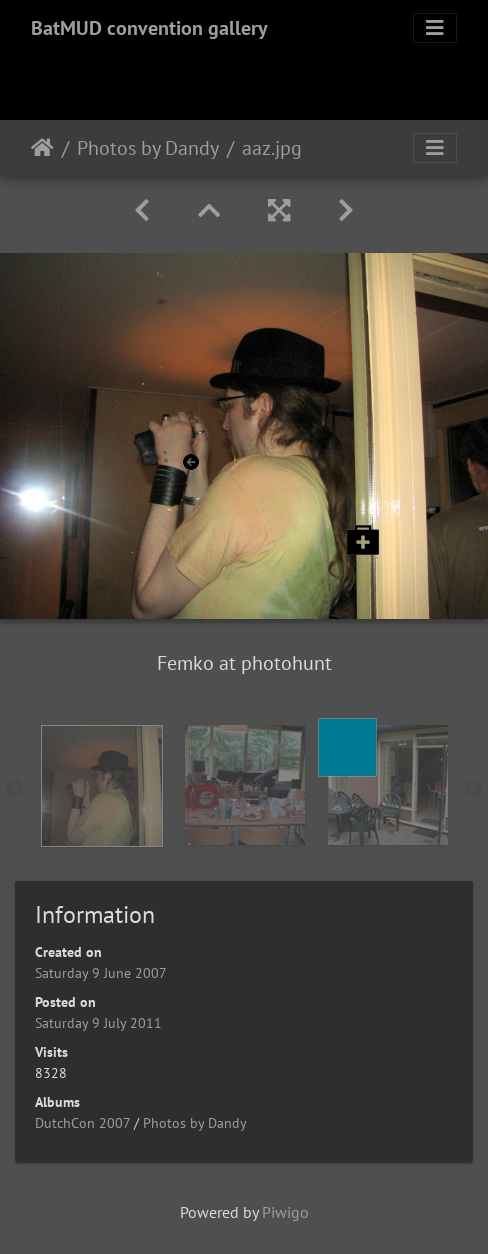 Image resolution: width=488 pixels, height=1254 pixels. Describe the element at coordinates (191, 462) in the screenshot. I see `go back to the previous screen` at that location.